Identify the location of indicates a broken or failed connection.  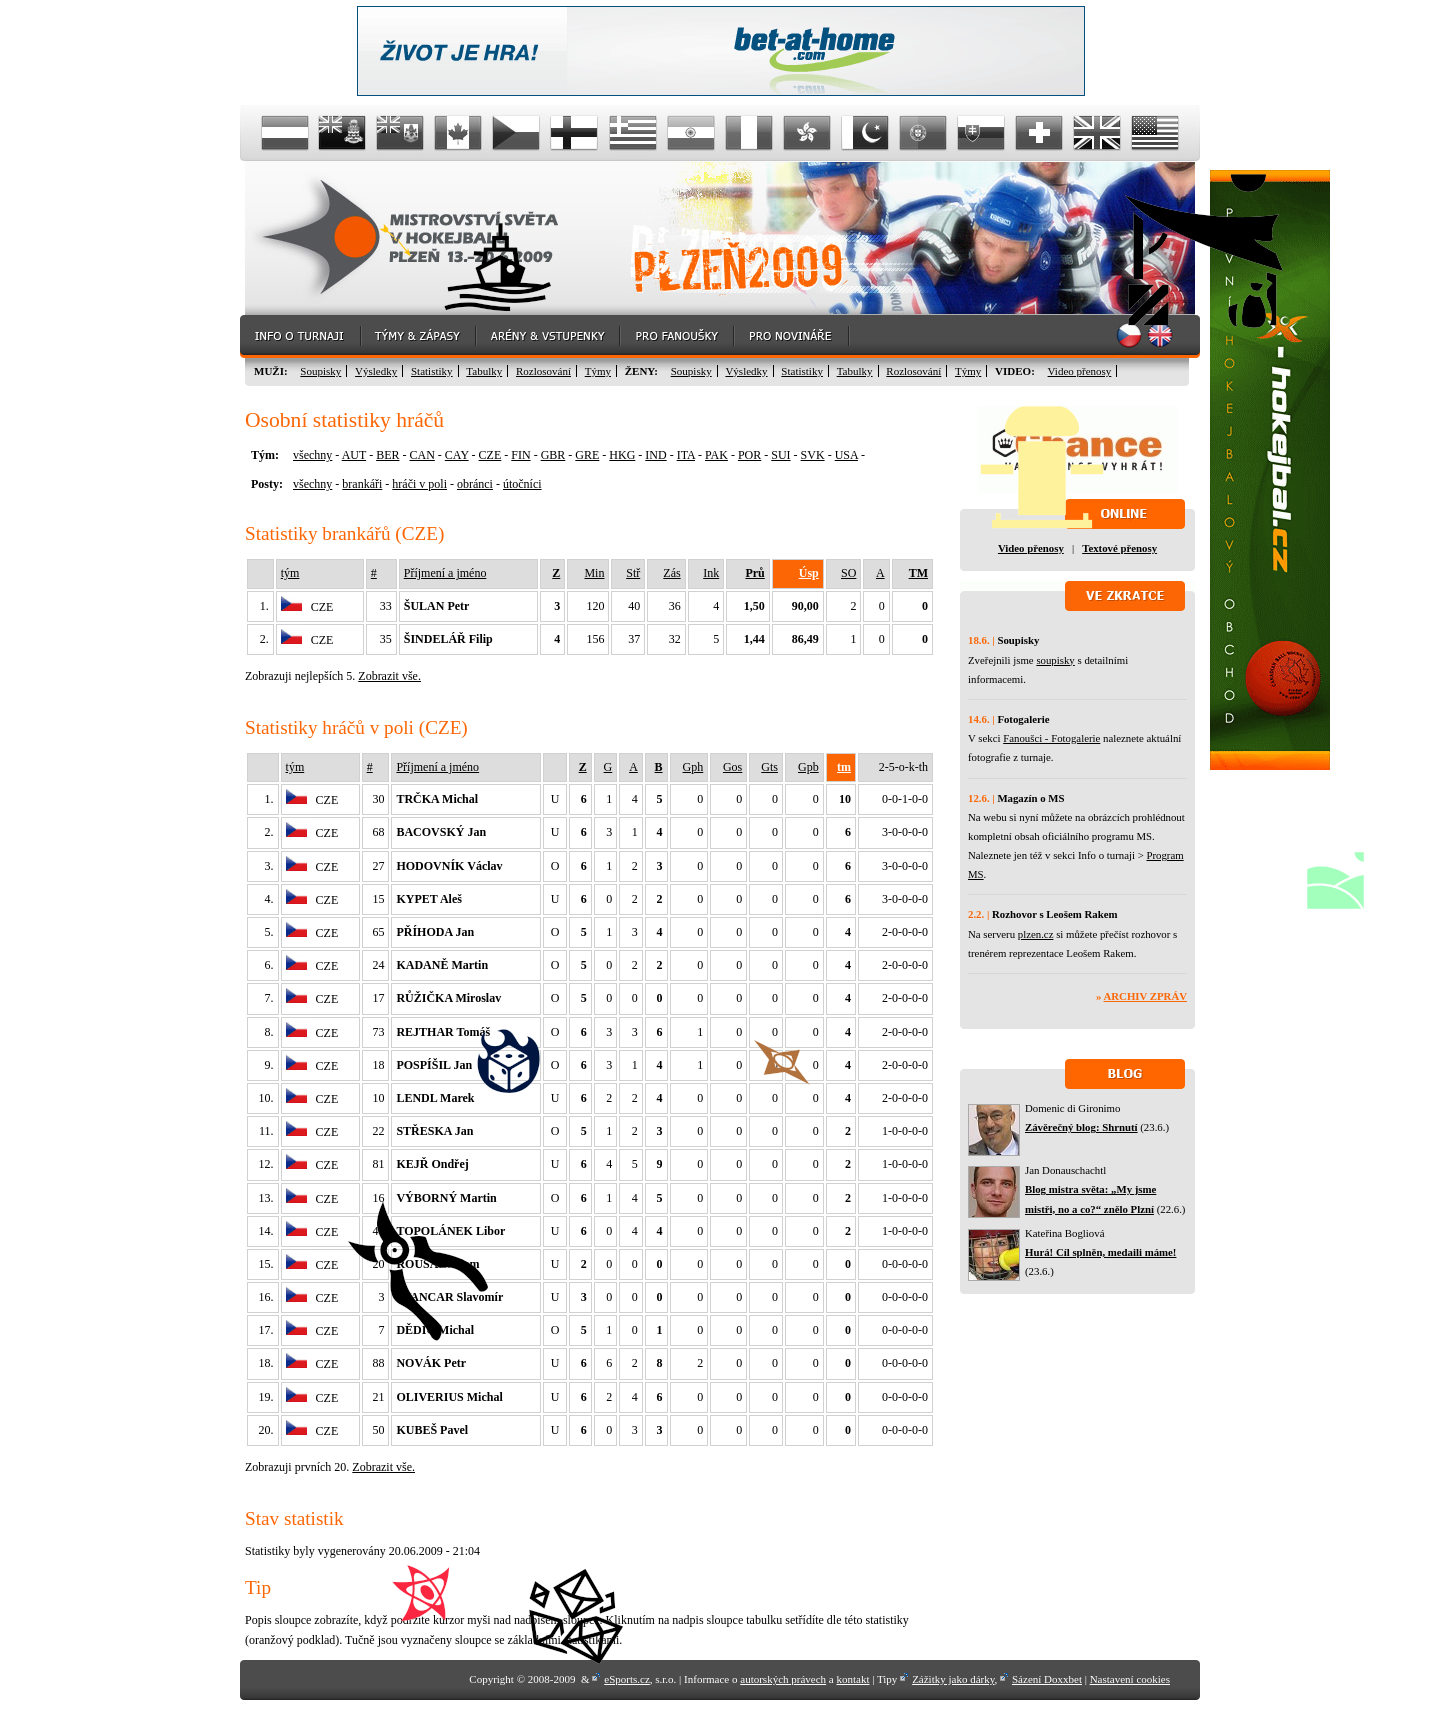
(395, 240).